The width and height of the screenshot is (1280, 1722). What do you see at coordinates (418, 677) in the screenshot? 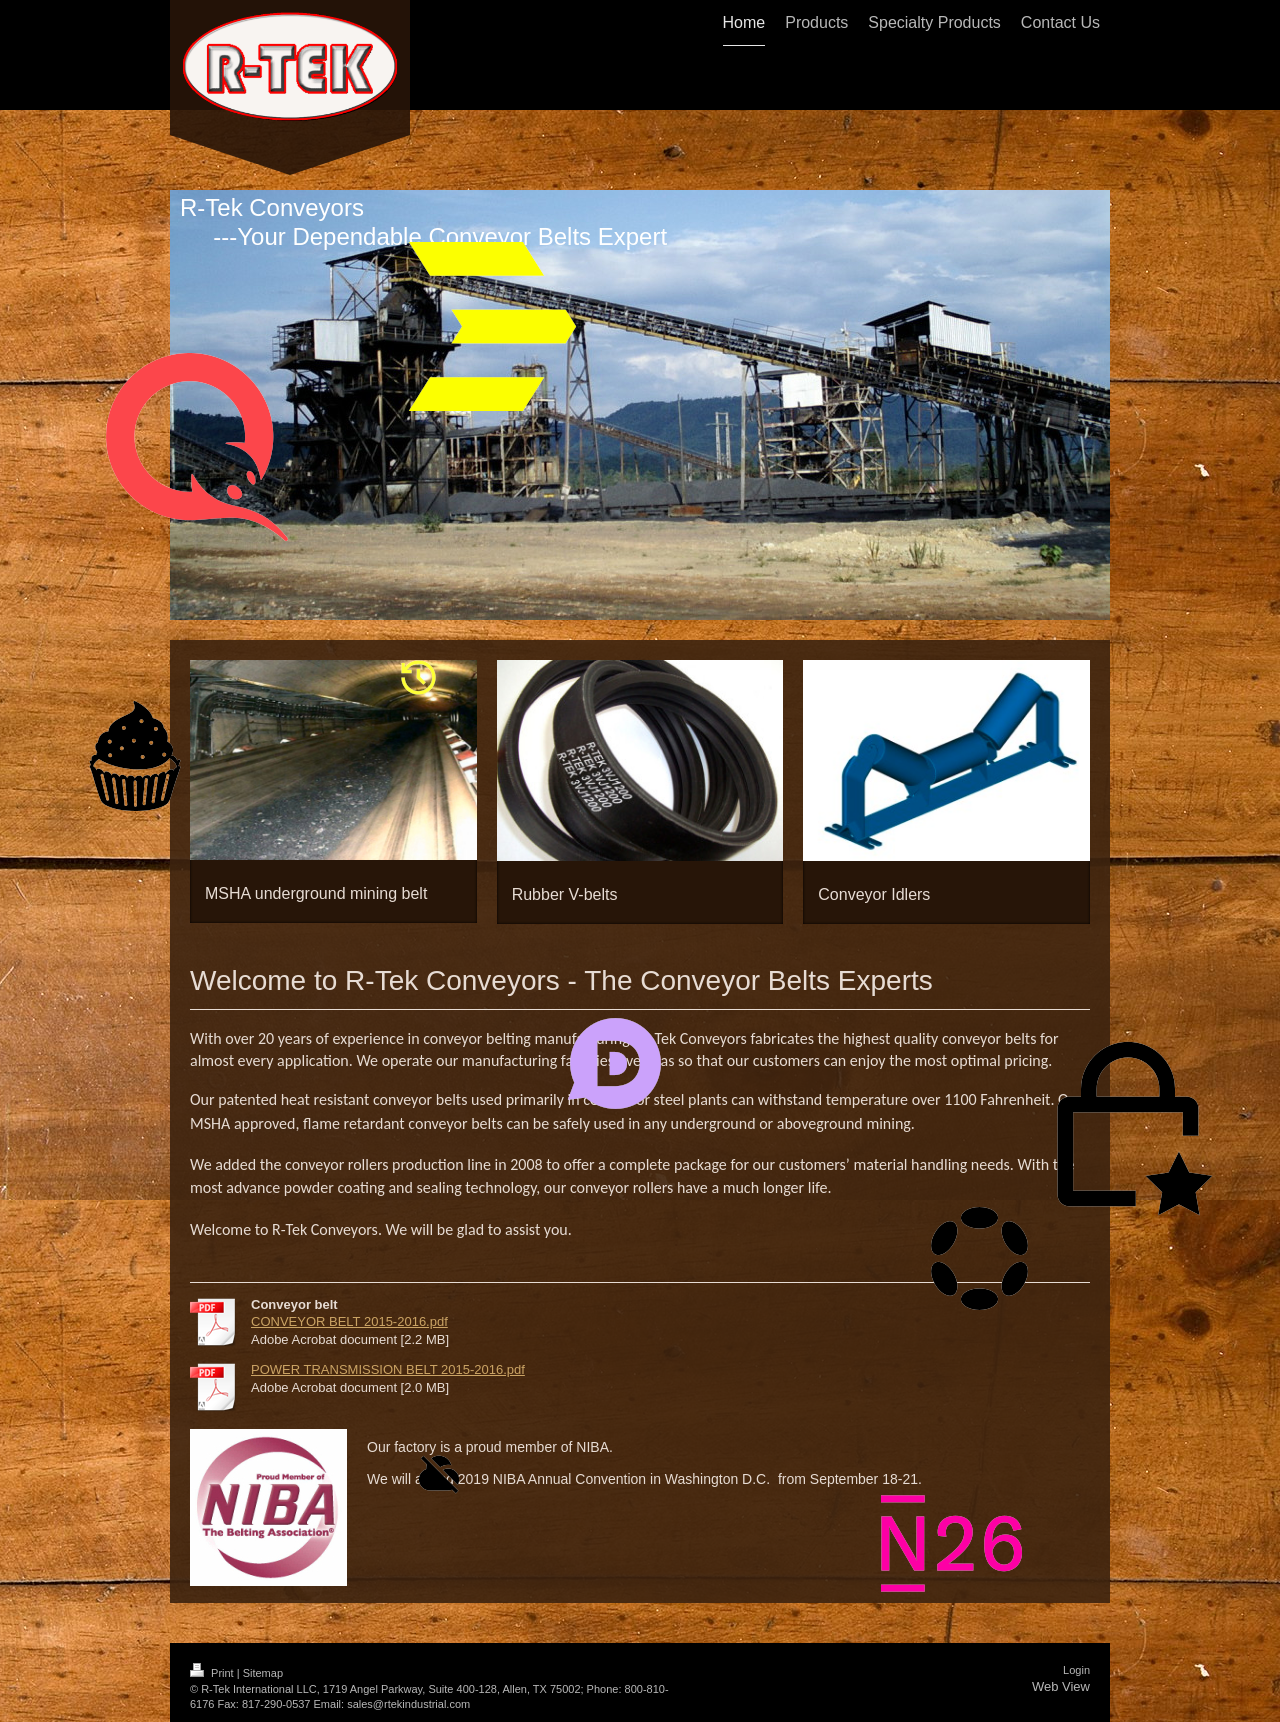
I see `view history or recent activity` at bounding box center [418, 677].